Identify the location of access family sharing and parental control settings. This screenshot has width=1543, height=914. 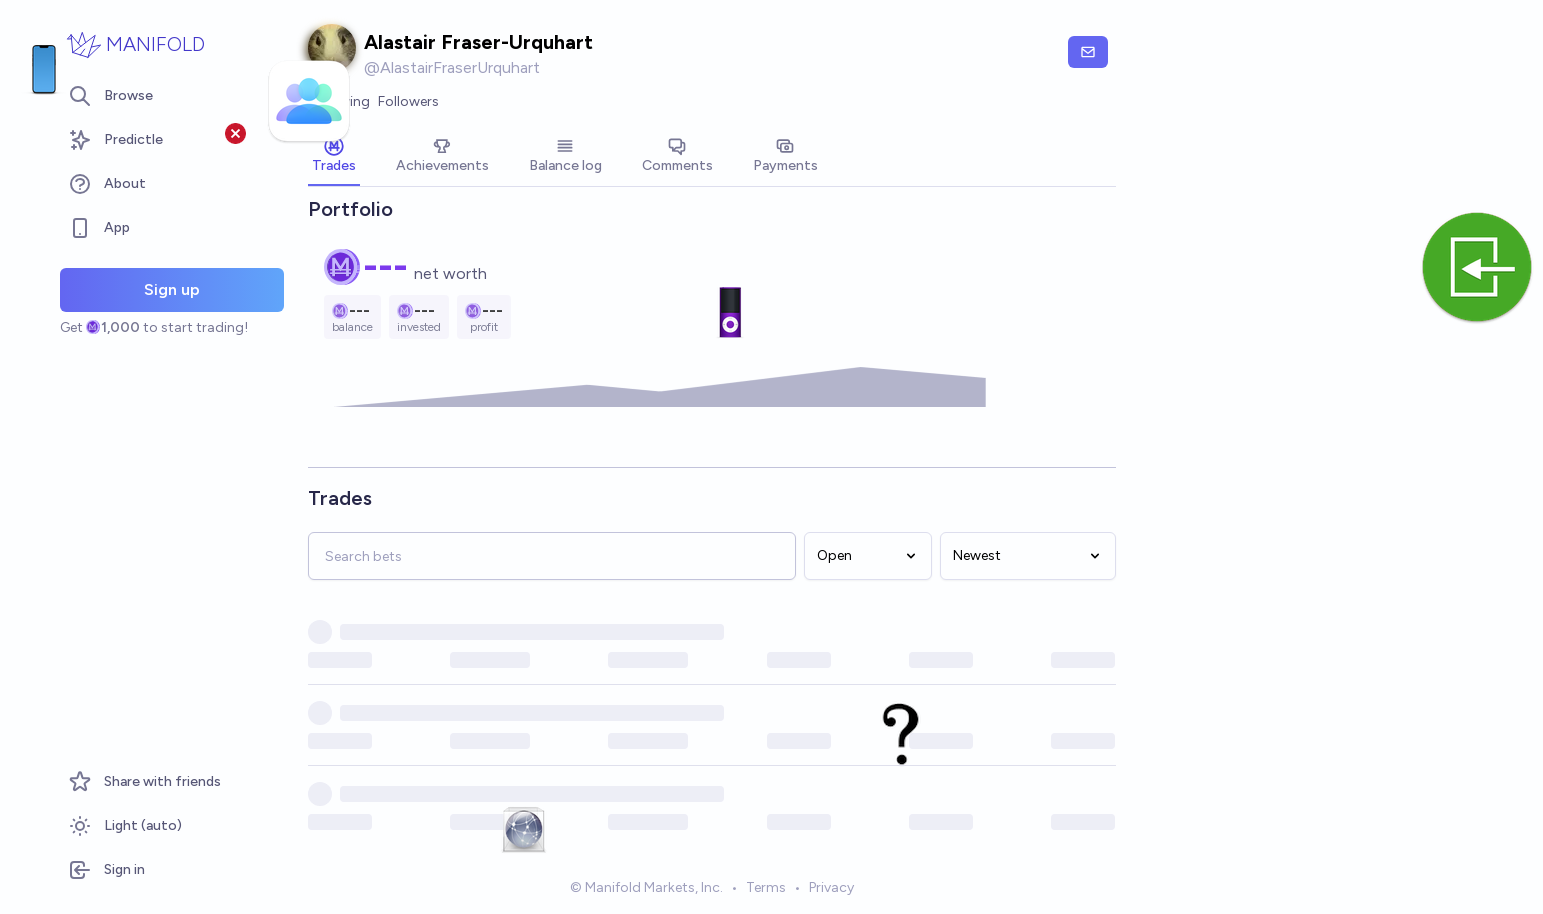
(309, 101).